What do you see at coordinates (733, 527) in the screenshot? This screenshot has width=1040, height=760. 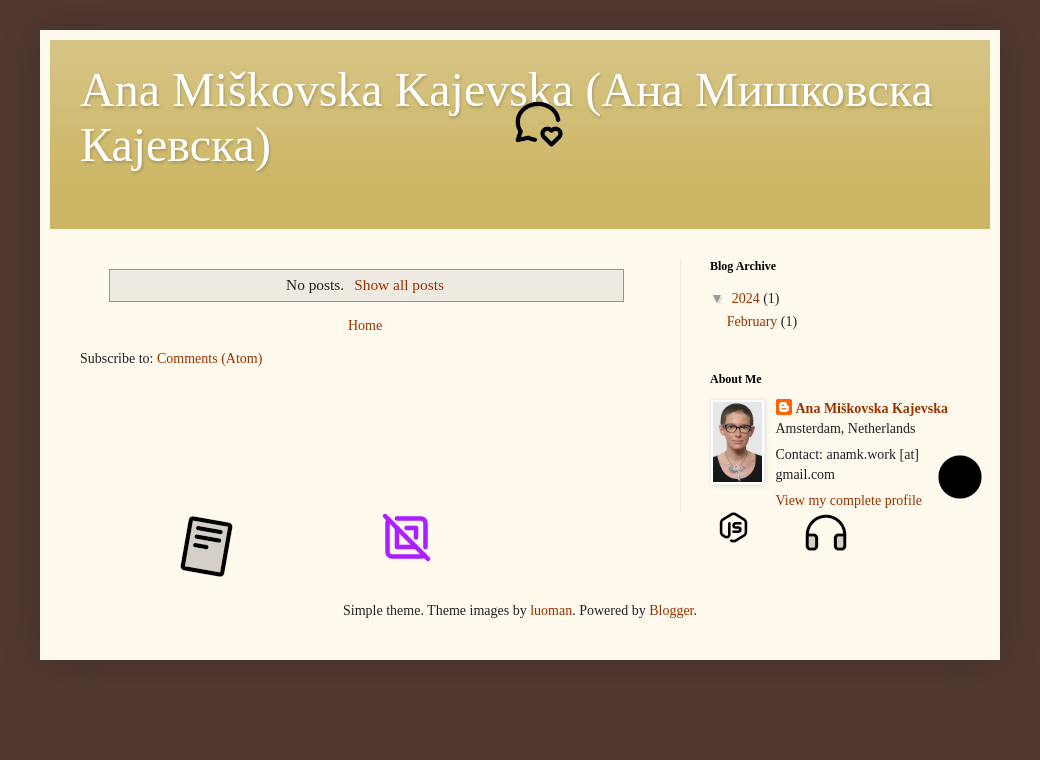 I see `indicates node.js technology or runtime environment` at bounding box center [733, 527].